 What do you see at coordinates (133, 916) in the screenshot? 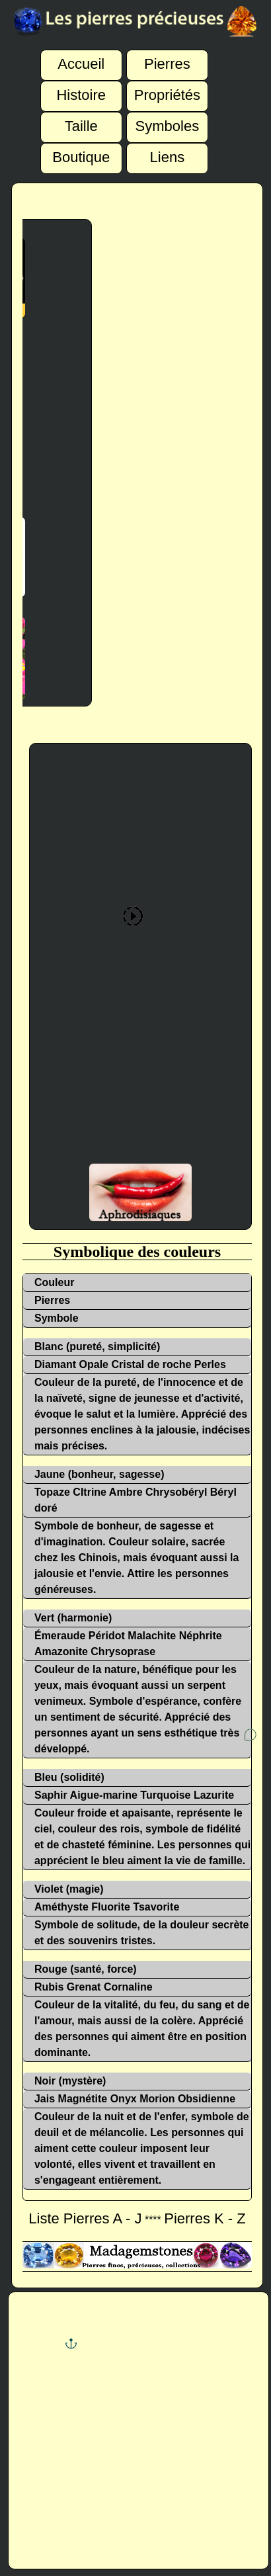
I see `enable slow motion video recording` at bounding box center [133, 916].